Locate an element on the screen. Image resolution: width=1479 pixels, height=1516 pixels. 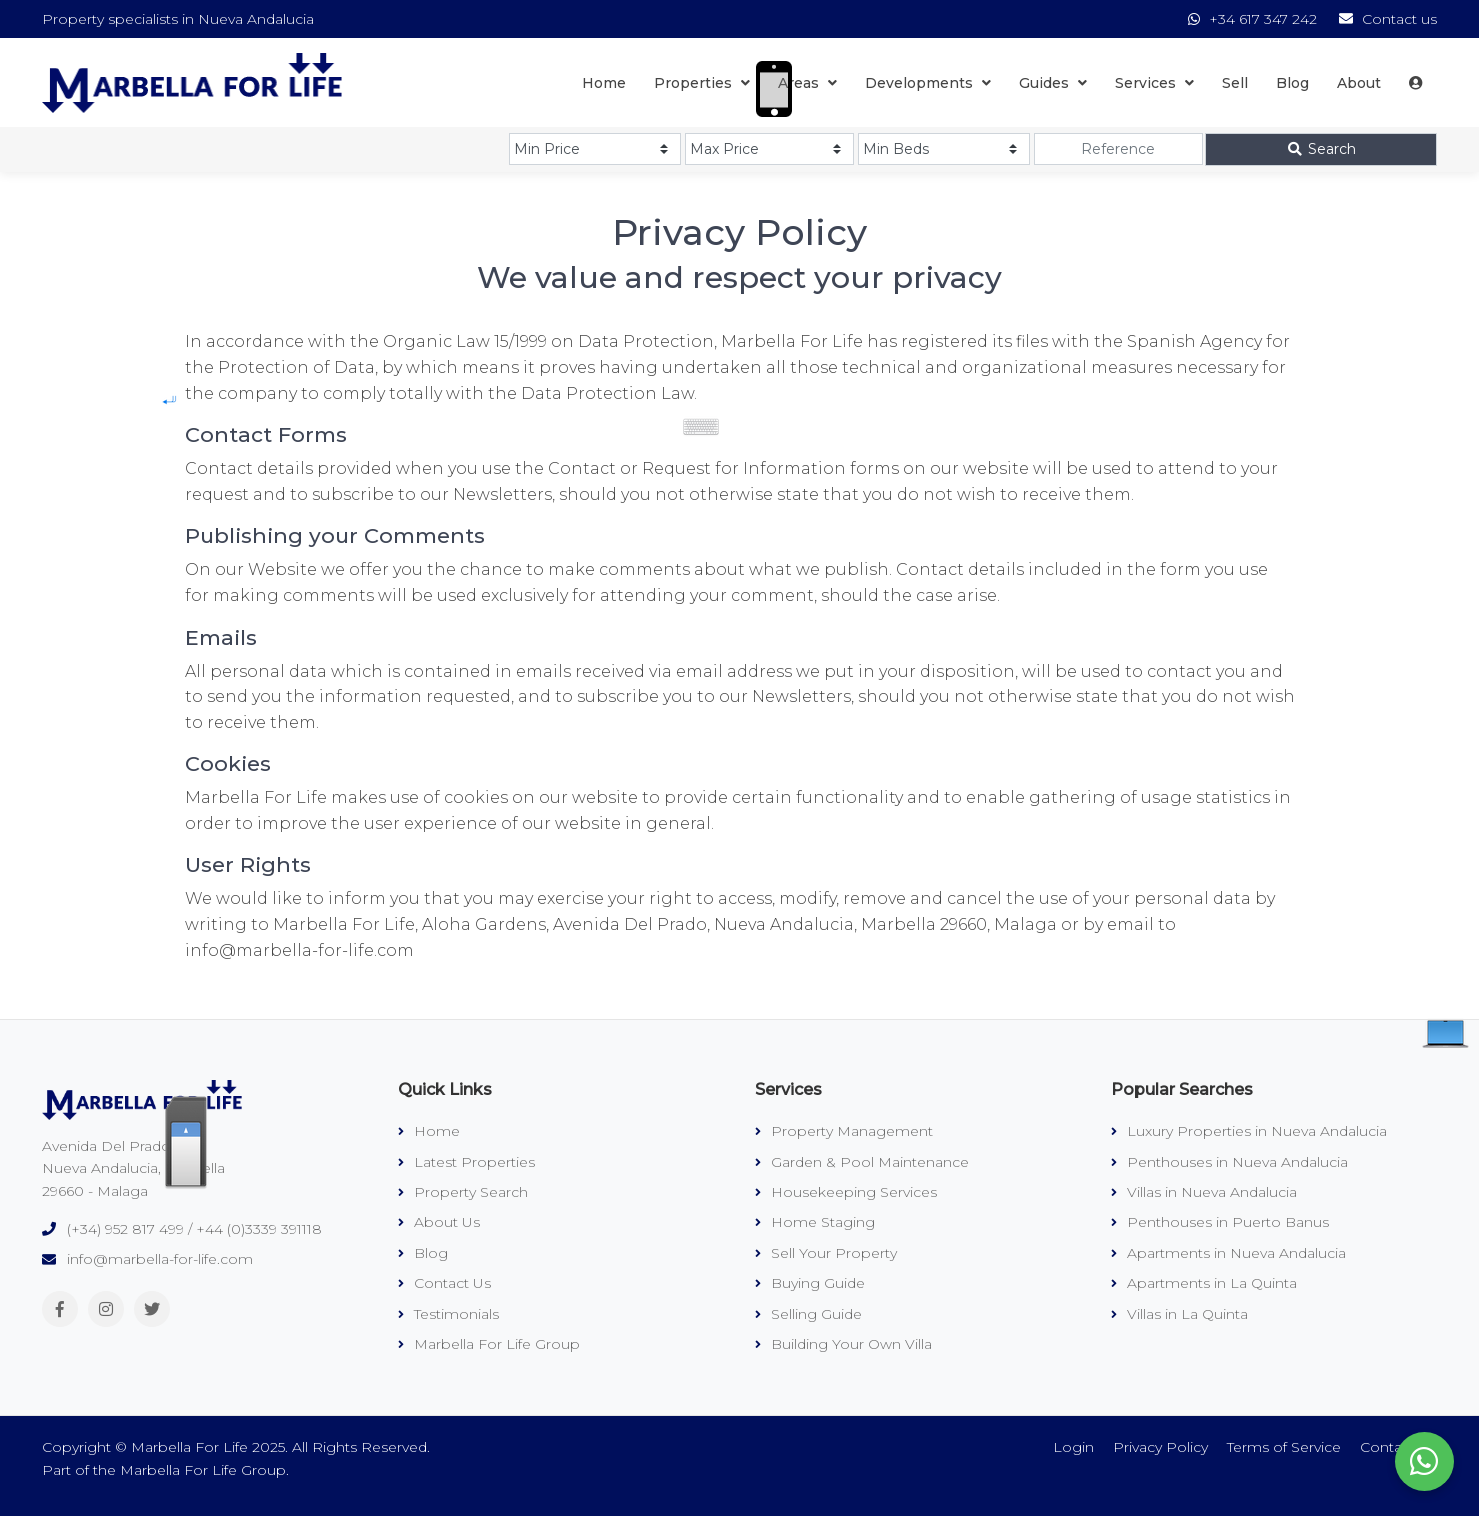
indicates keyboard is connected is located at coordinates (701, 427).